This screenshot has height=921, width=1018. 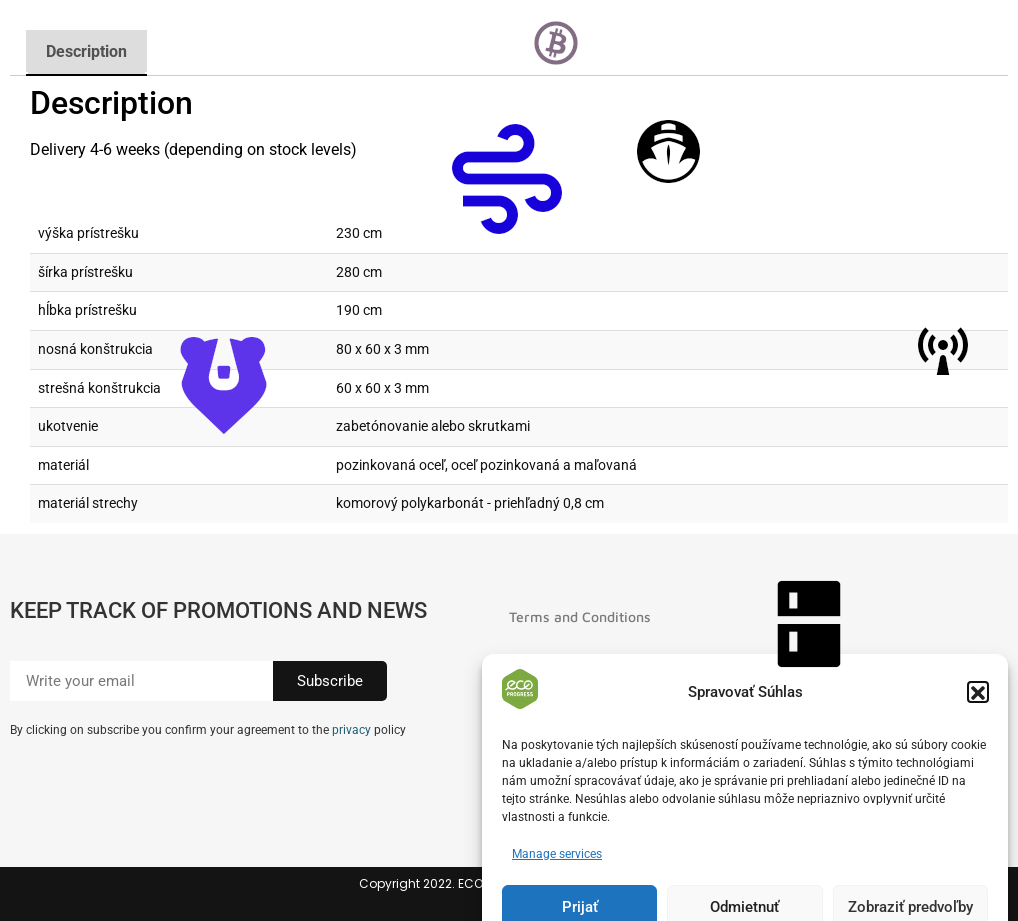 What do you see at coordinates (943, 350) in the screenshot?
I see `start a live broadcast or stream` at bounding box center [943, 350].